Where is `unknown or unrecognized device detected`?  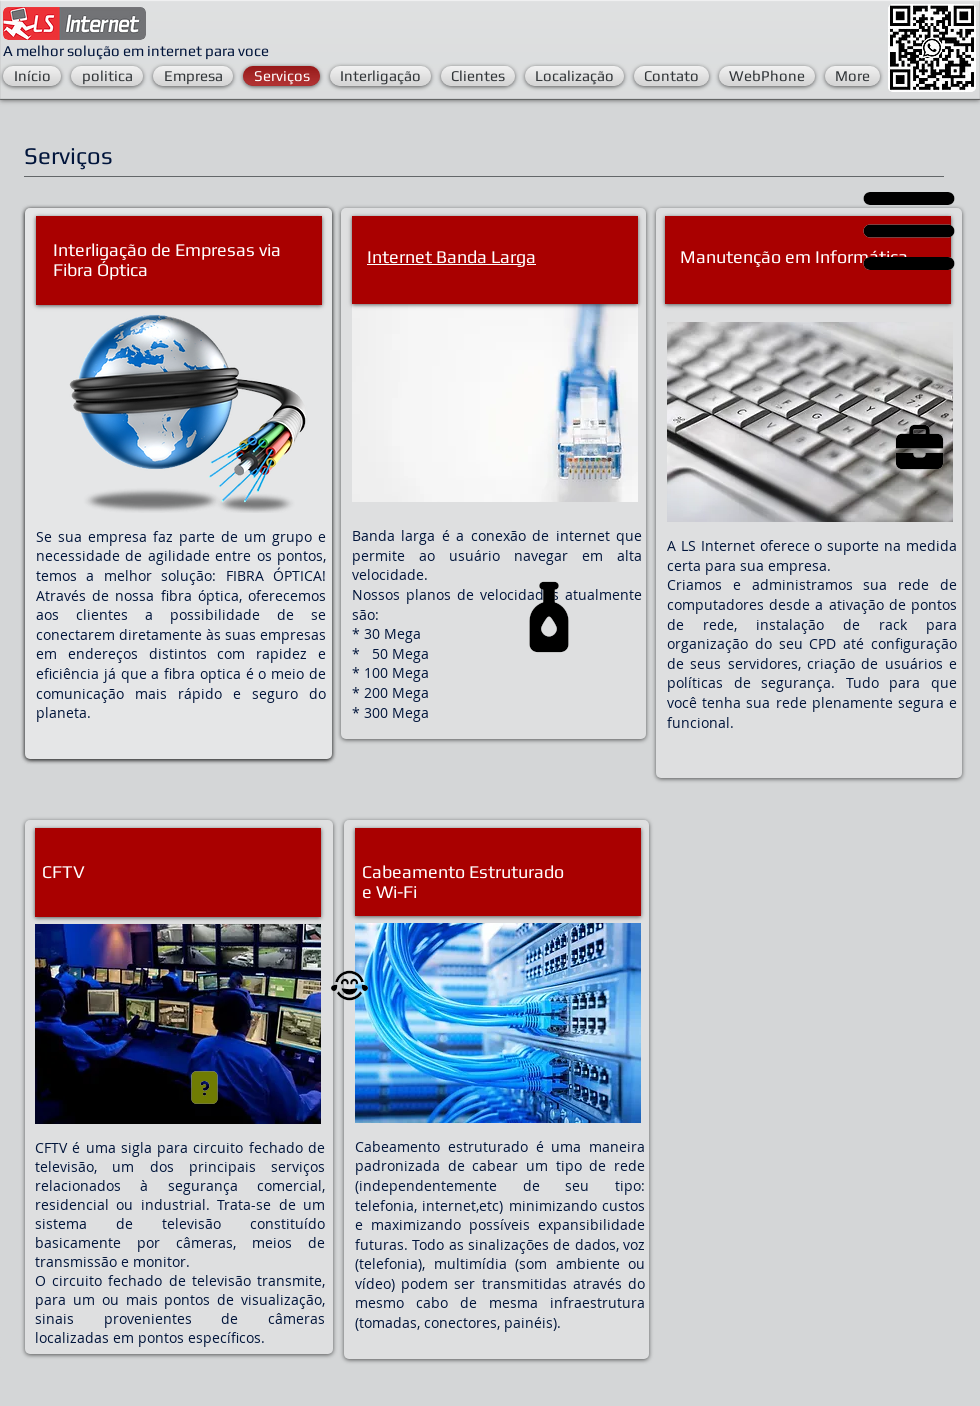 unknown or unrecognized device detected is located at coordinates (204, 1087).